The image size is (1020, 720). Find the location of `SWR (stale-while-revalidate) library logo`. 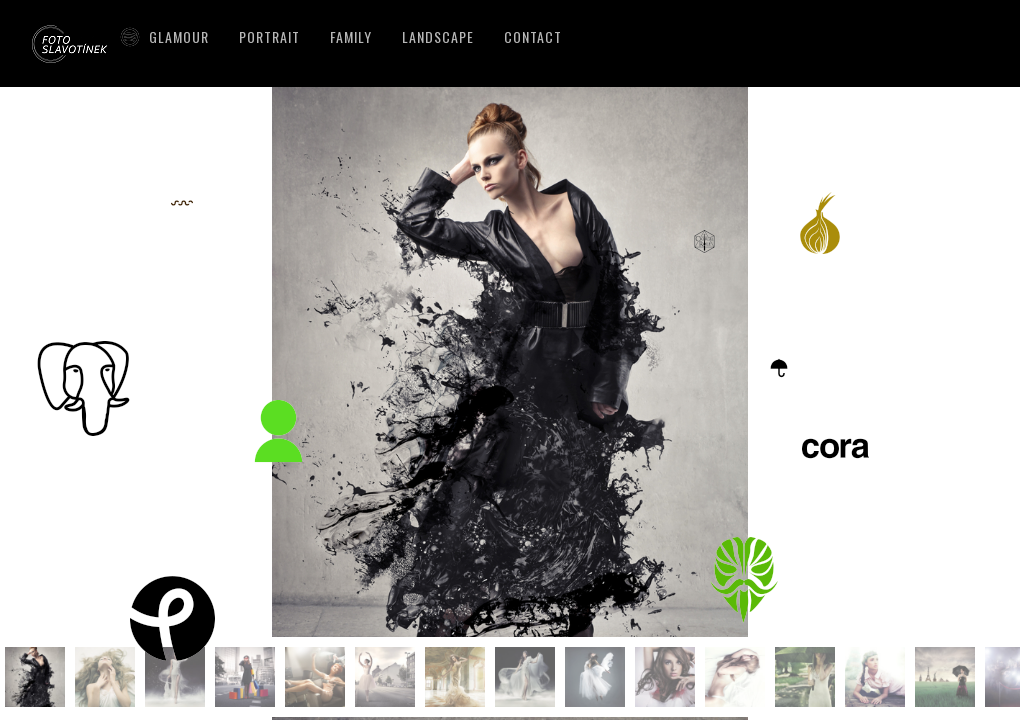

SWR (stale-while-revalidate) library logo is located at coordinates (182, 203).